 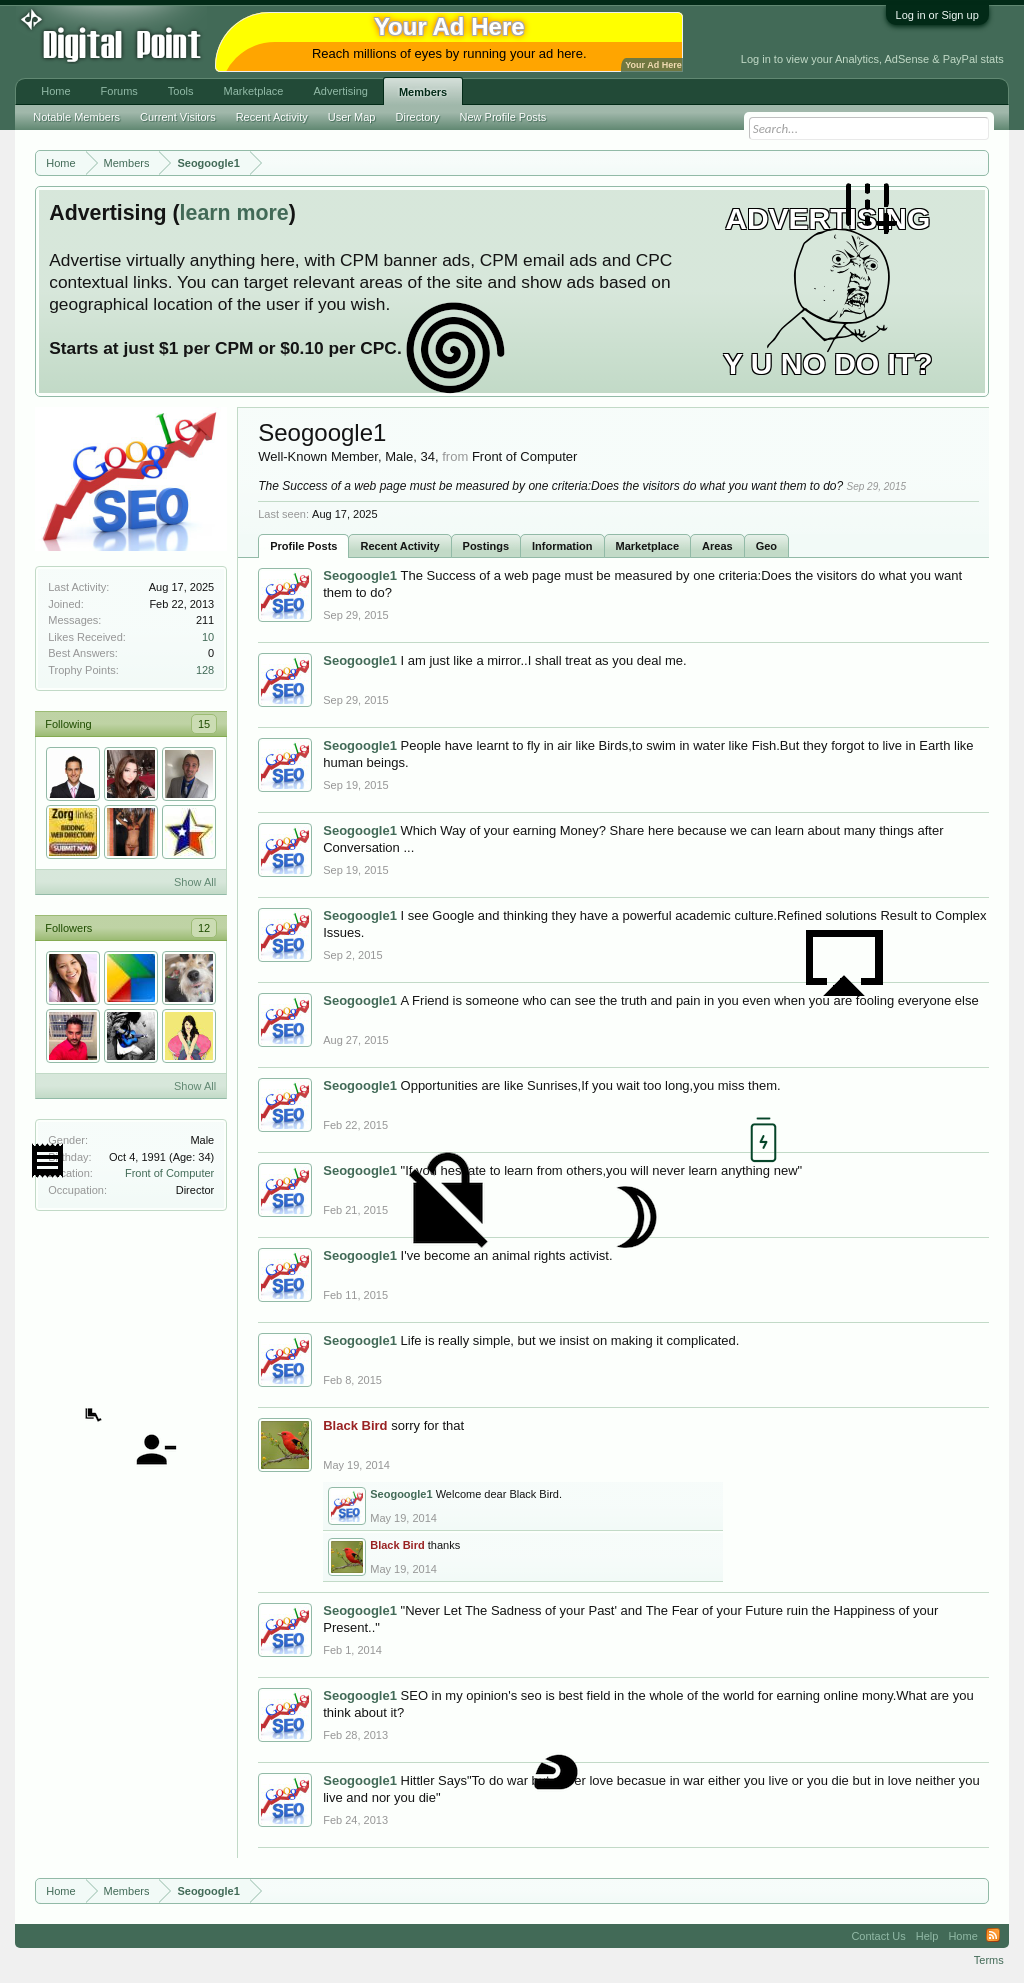 I want to click on toggle dark mode or night theme, so click(x=635, y=1217).